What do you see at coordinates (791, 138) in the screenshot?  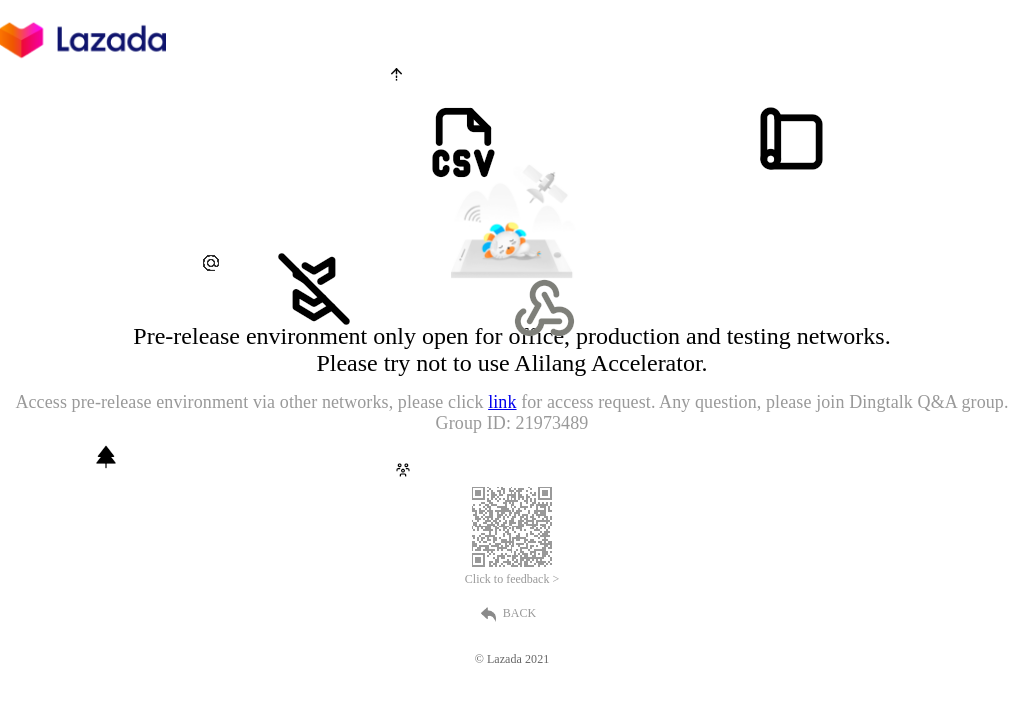 I see `change wallpaper or background image` at bounding box center [791, 138].